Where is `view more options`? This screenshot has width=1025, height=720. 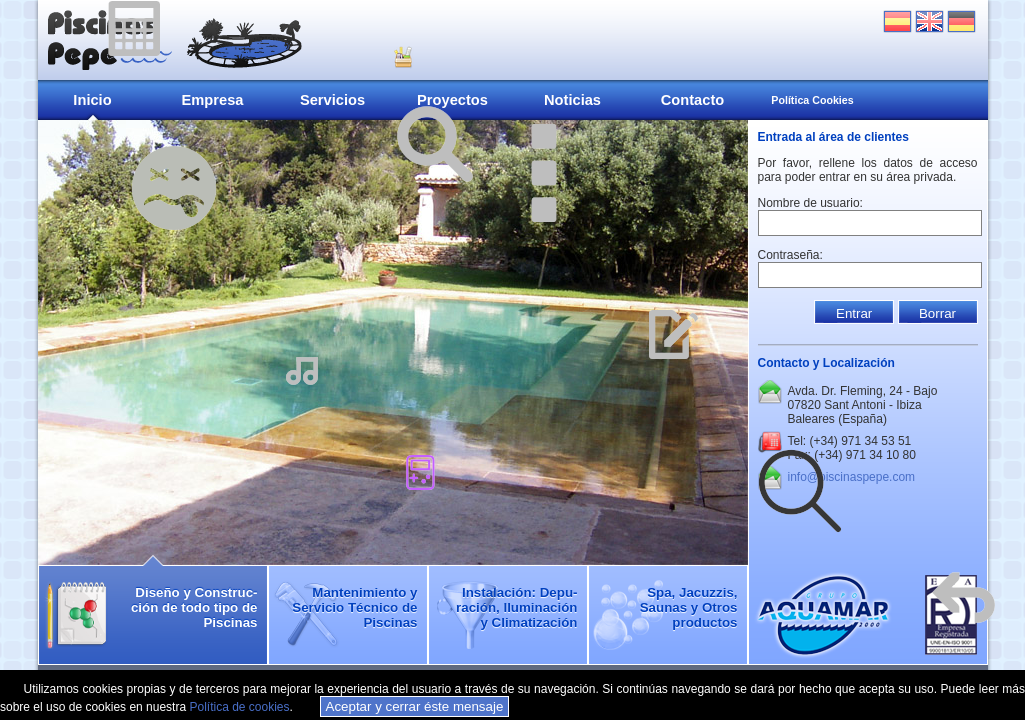
view more options is located at coordinates (544, 173).